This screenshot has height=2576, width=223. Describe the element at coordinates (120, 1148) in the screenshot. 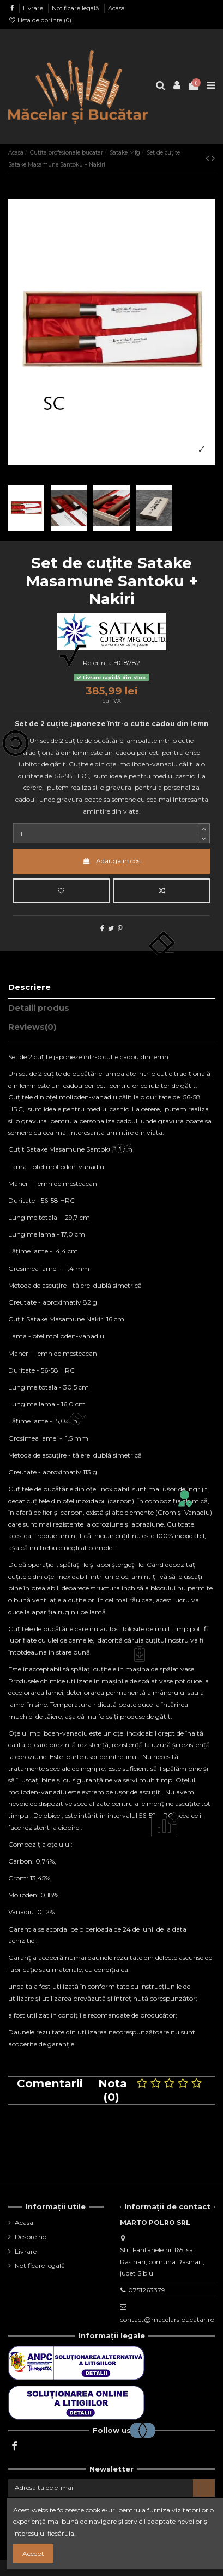

I see `fox broadcasting company logo` at that location.